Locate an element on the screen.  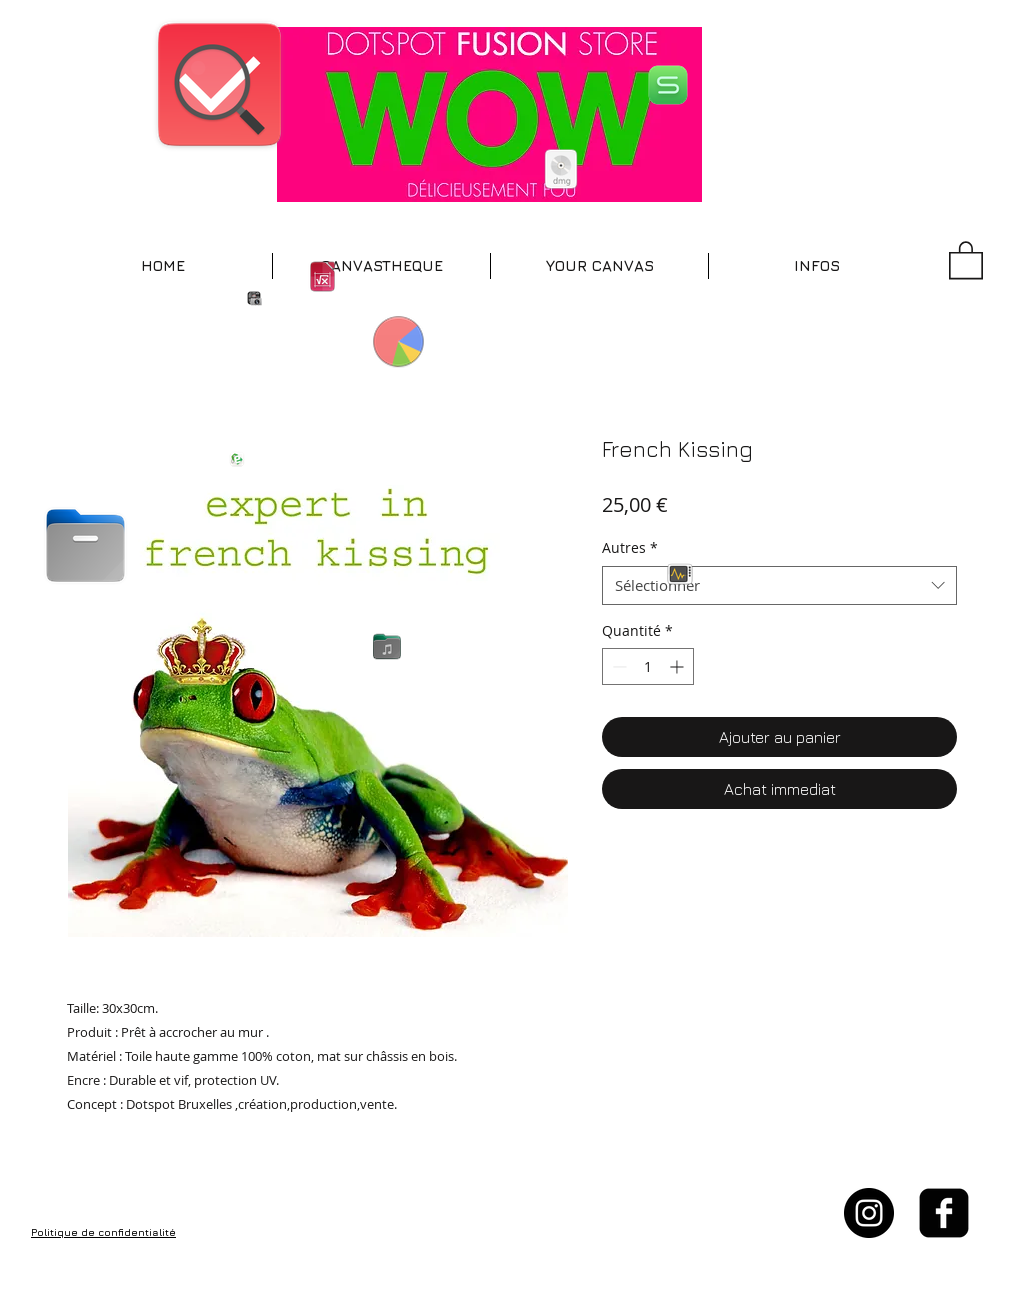
open the files app is located at coordinates (85, 545).